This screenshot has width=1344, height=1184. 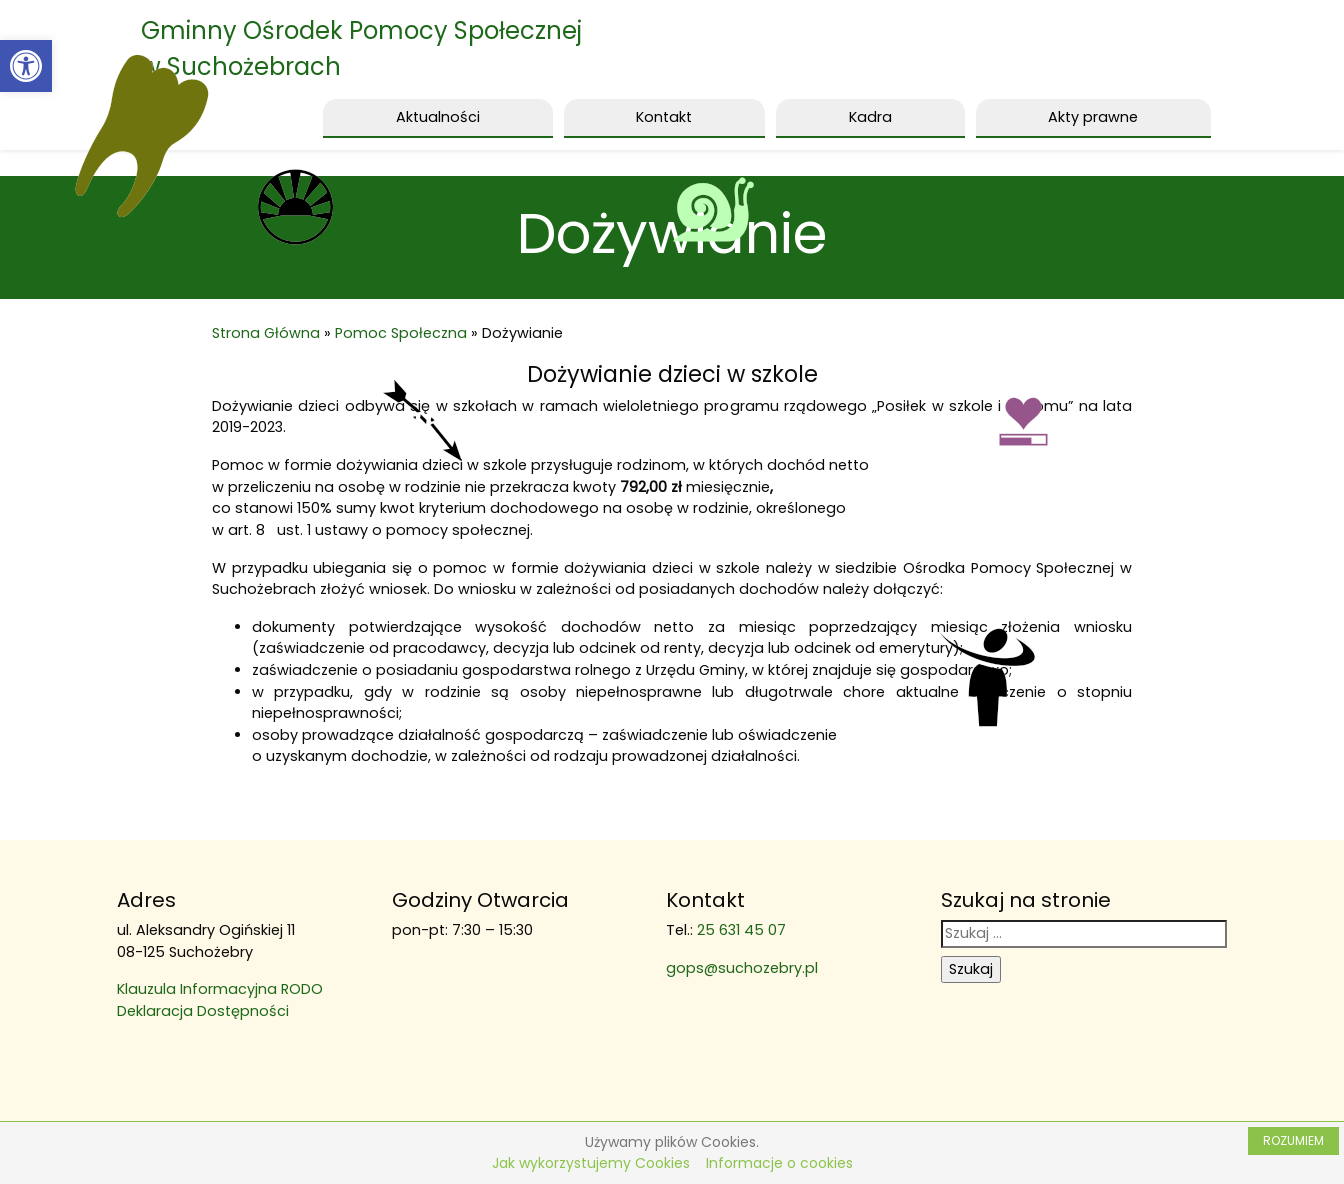 What do you see at coordinates (295, 207) in the screenshot?
I see `indicates morning or sunrise time setting` at bounding box center [295, 207].